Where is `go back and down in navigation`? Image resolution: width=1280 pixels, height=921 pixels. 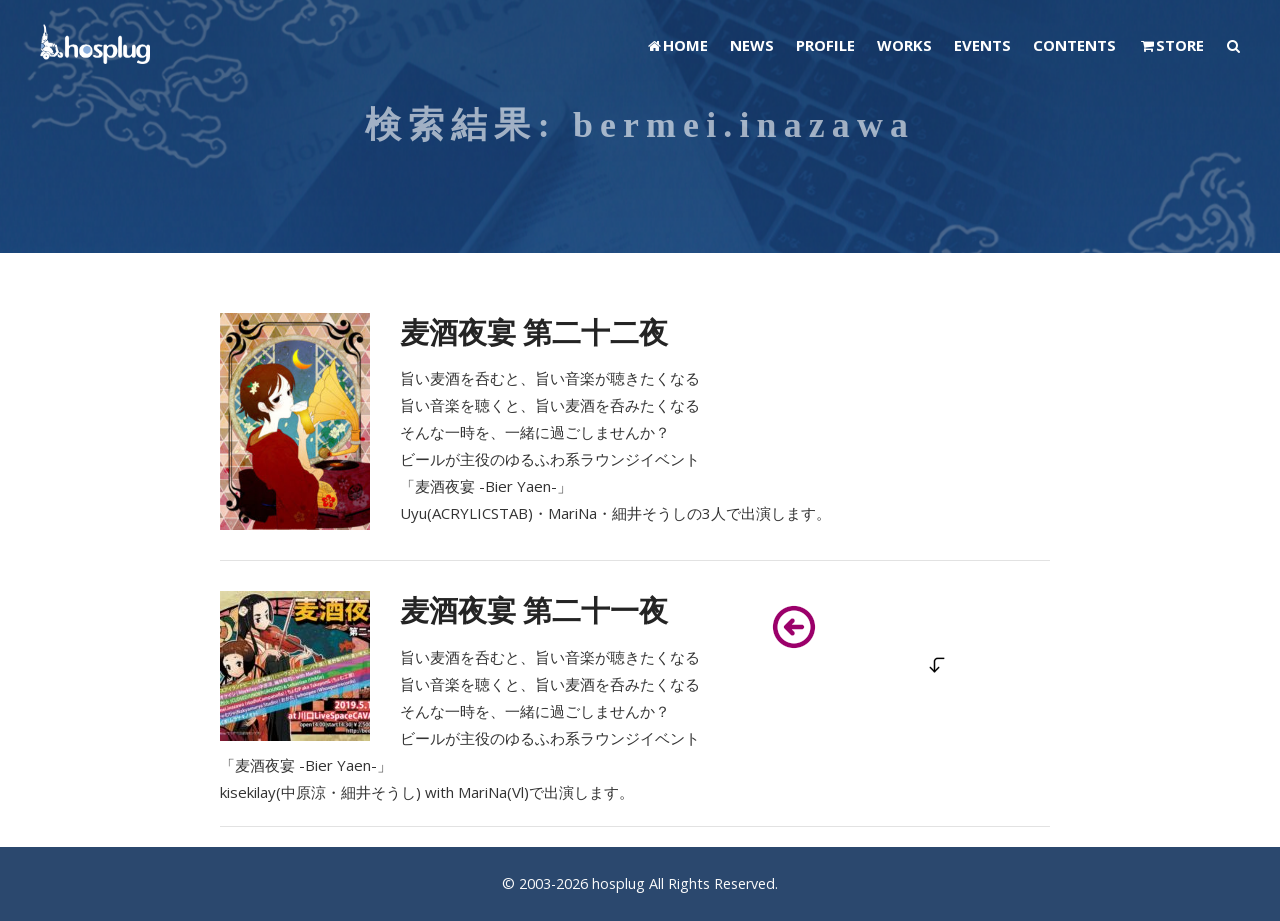 go back and down in navigation is located at coordinates (937, 665).